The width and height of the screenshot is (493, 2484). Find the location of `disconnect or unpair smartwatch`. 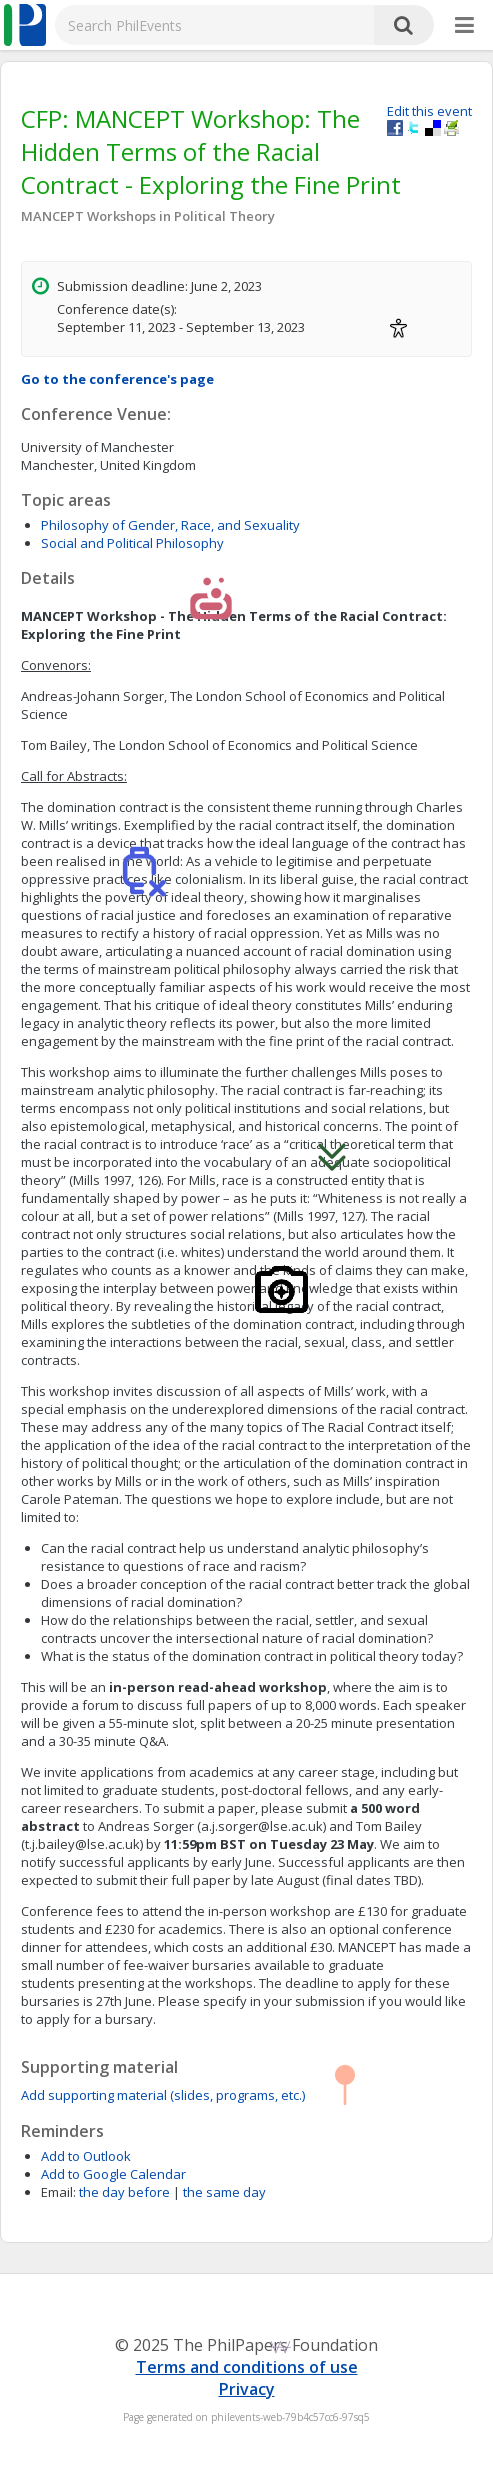

disconnect or unpair smartwatch is located at coordinates (139, 870).